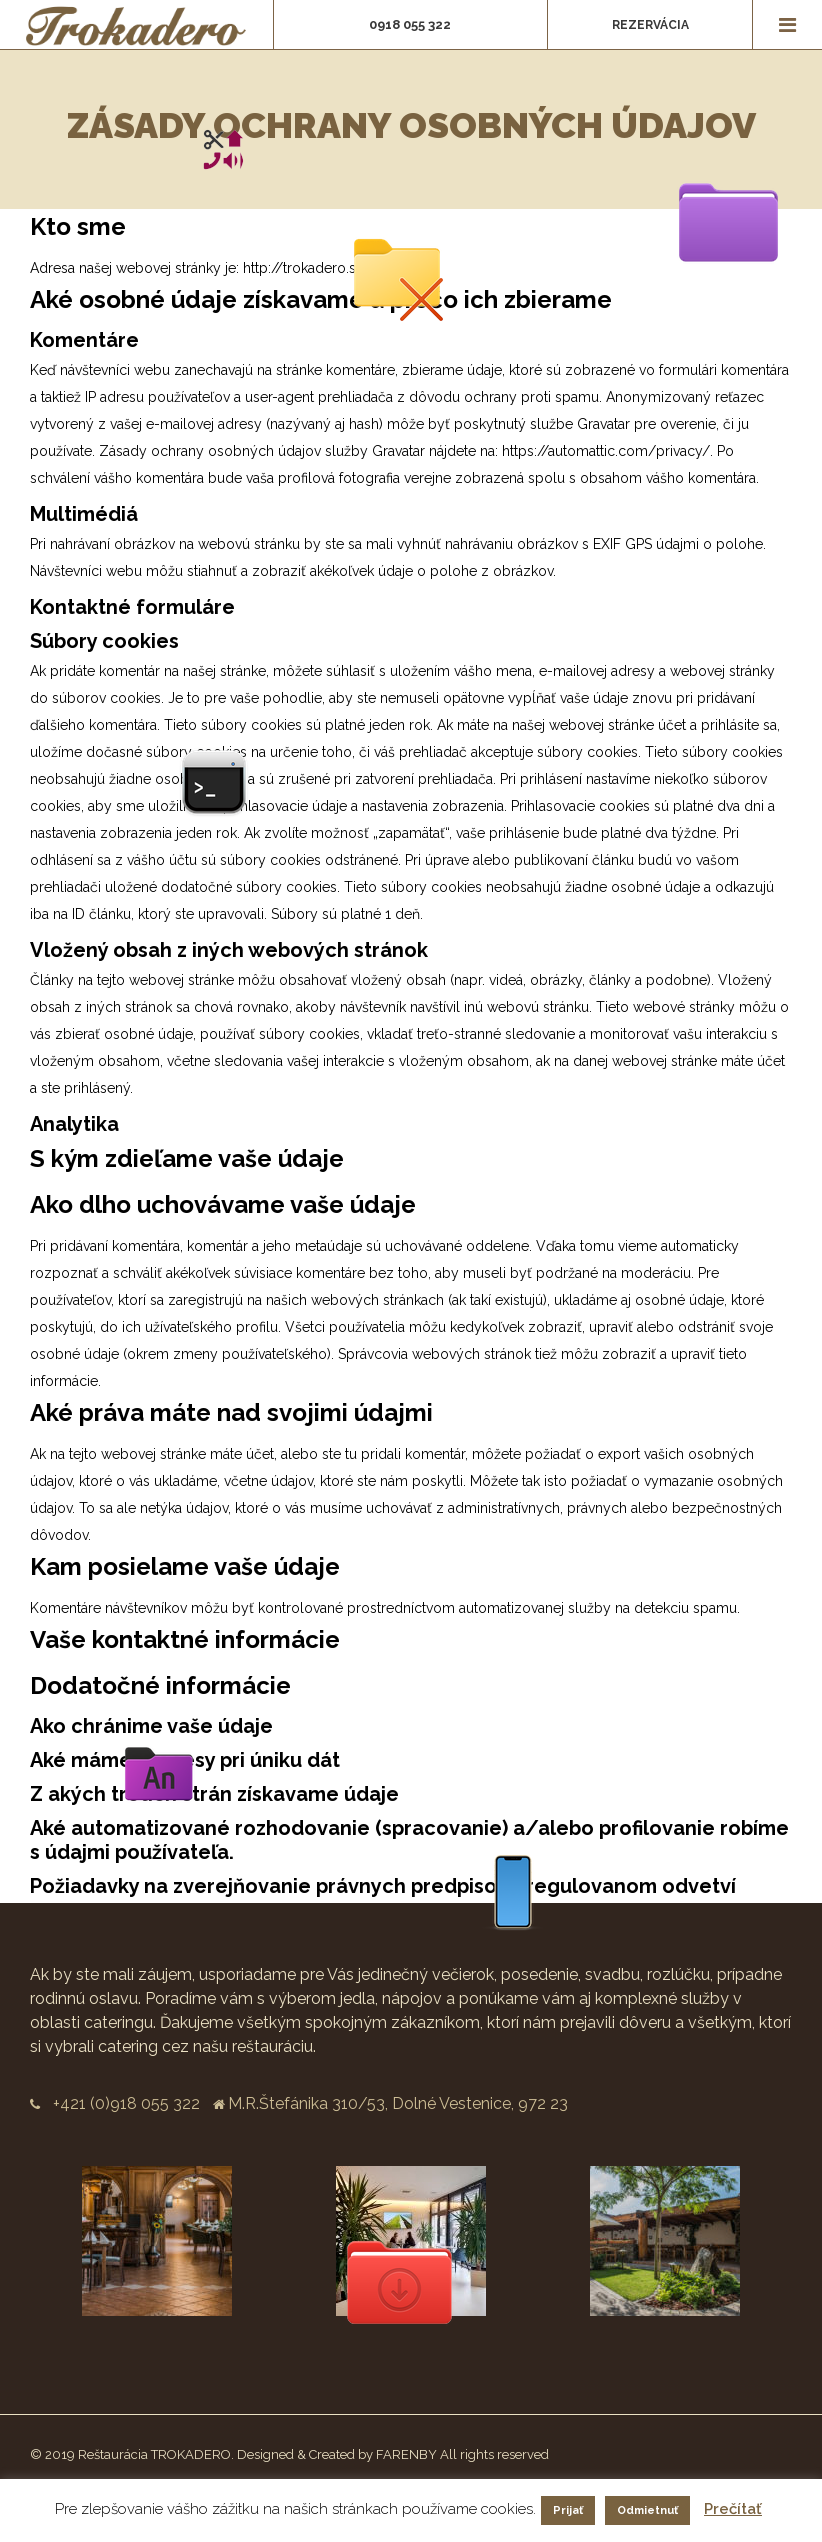 The image size is (822, 2542). Describe the element at coordinates (158, 1775) in the screenshot. I see `open folder containing Adobe Animate project files` at that location.